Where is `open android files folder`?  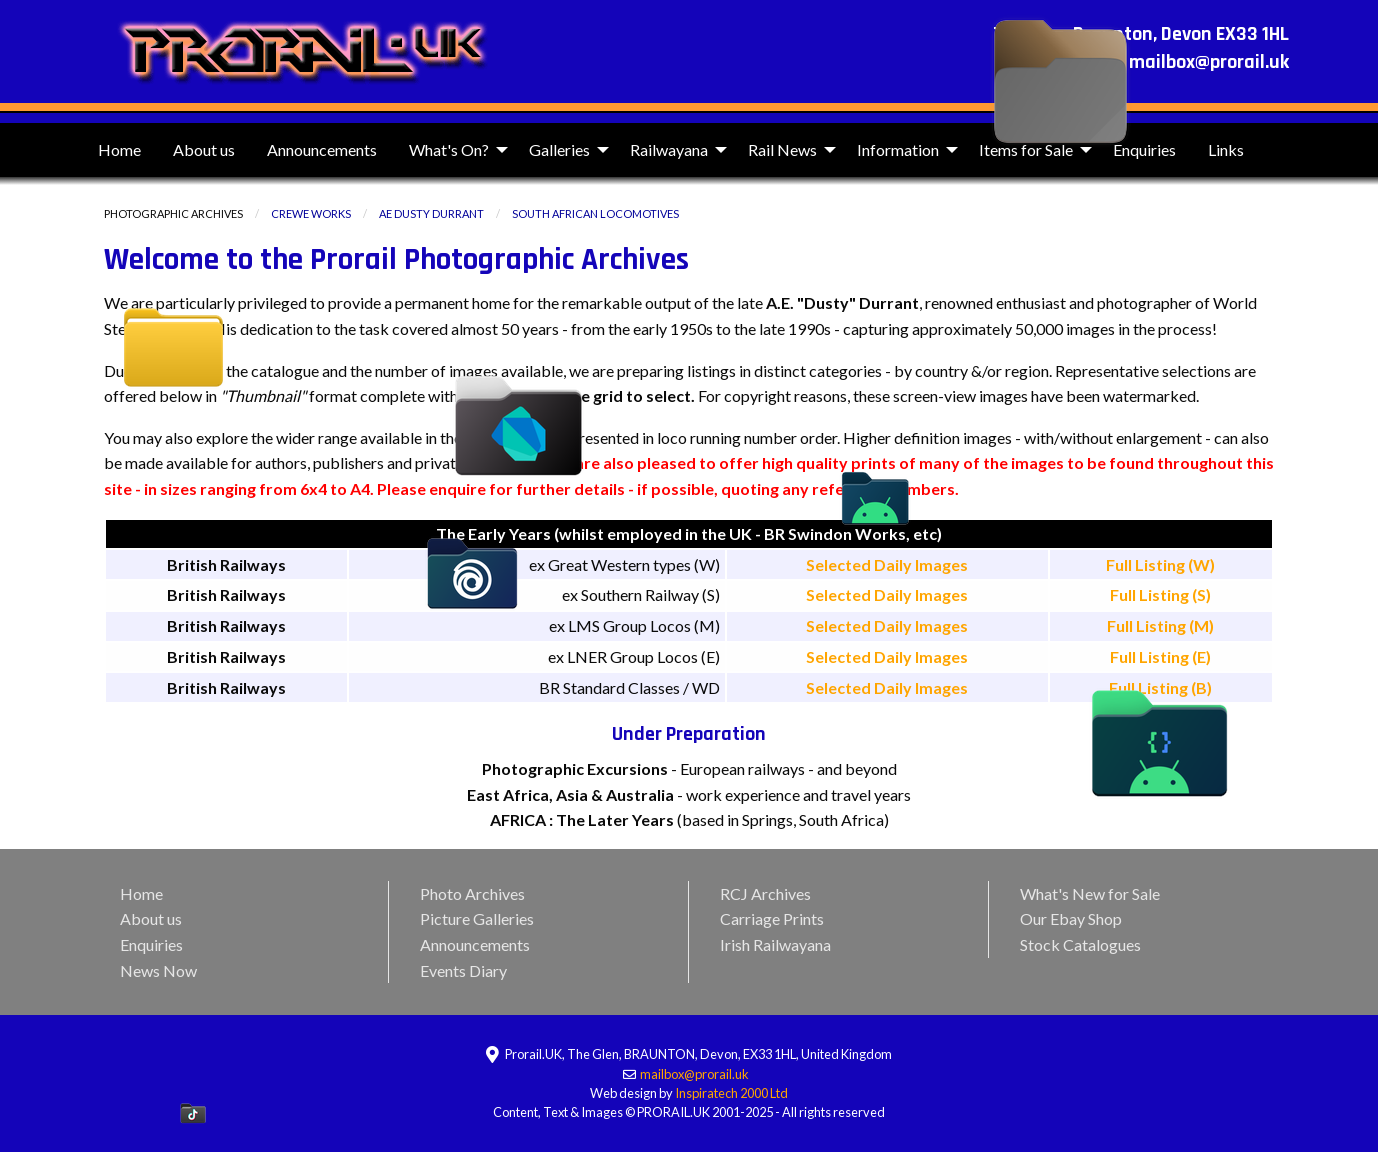
open android files folder is located at coordinates (875, 500).